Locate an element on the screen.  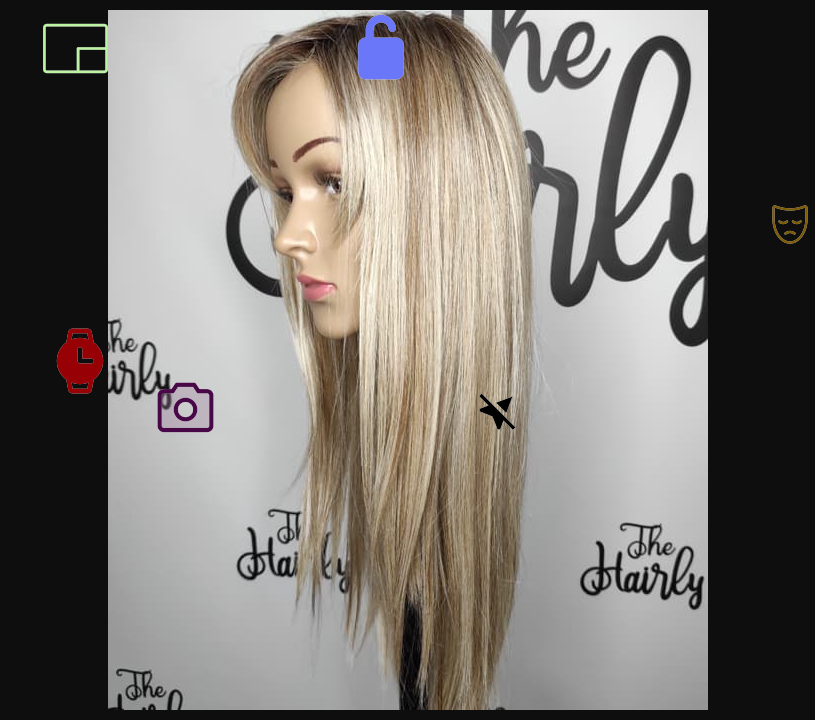
view time or clock settings is located at coordinates (80, 361).